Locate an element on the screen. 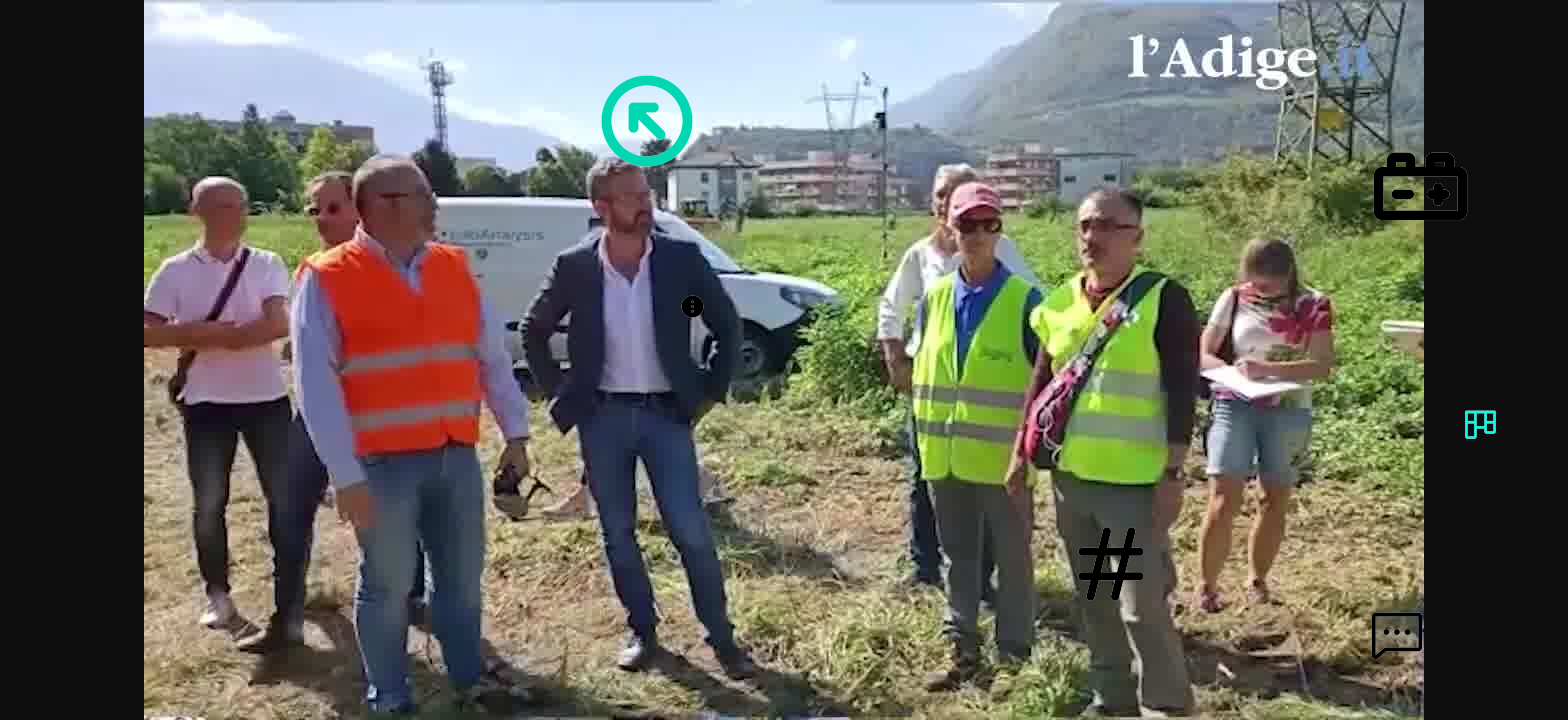  open chat or messaging is located at coordinates (1397, 632).